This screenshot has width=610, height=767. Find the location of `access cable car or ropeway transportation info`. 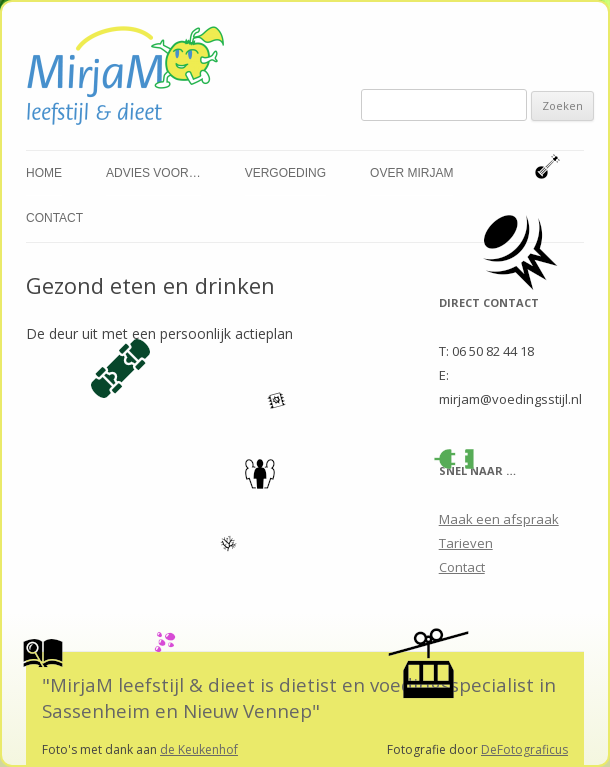

access cable car or ropeway transportation info is located at coordinates (428, 667).